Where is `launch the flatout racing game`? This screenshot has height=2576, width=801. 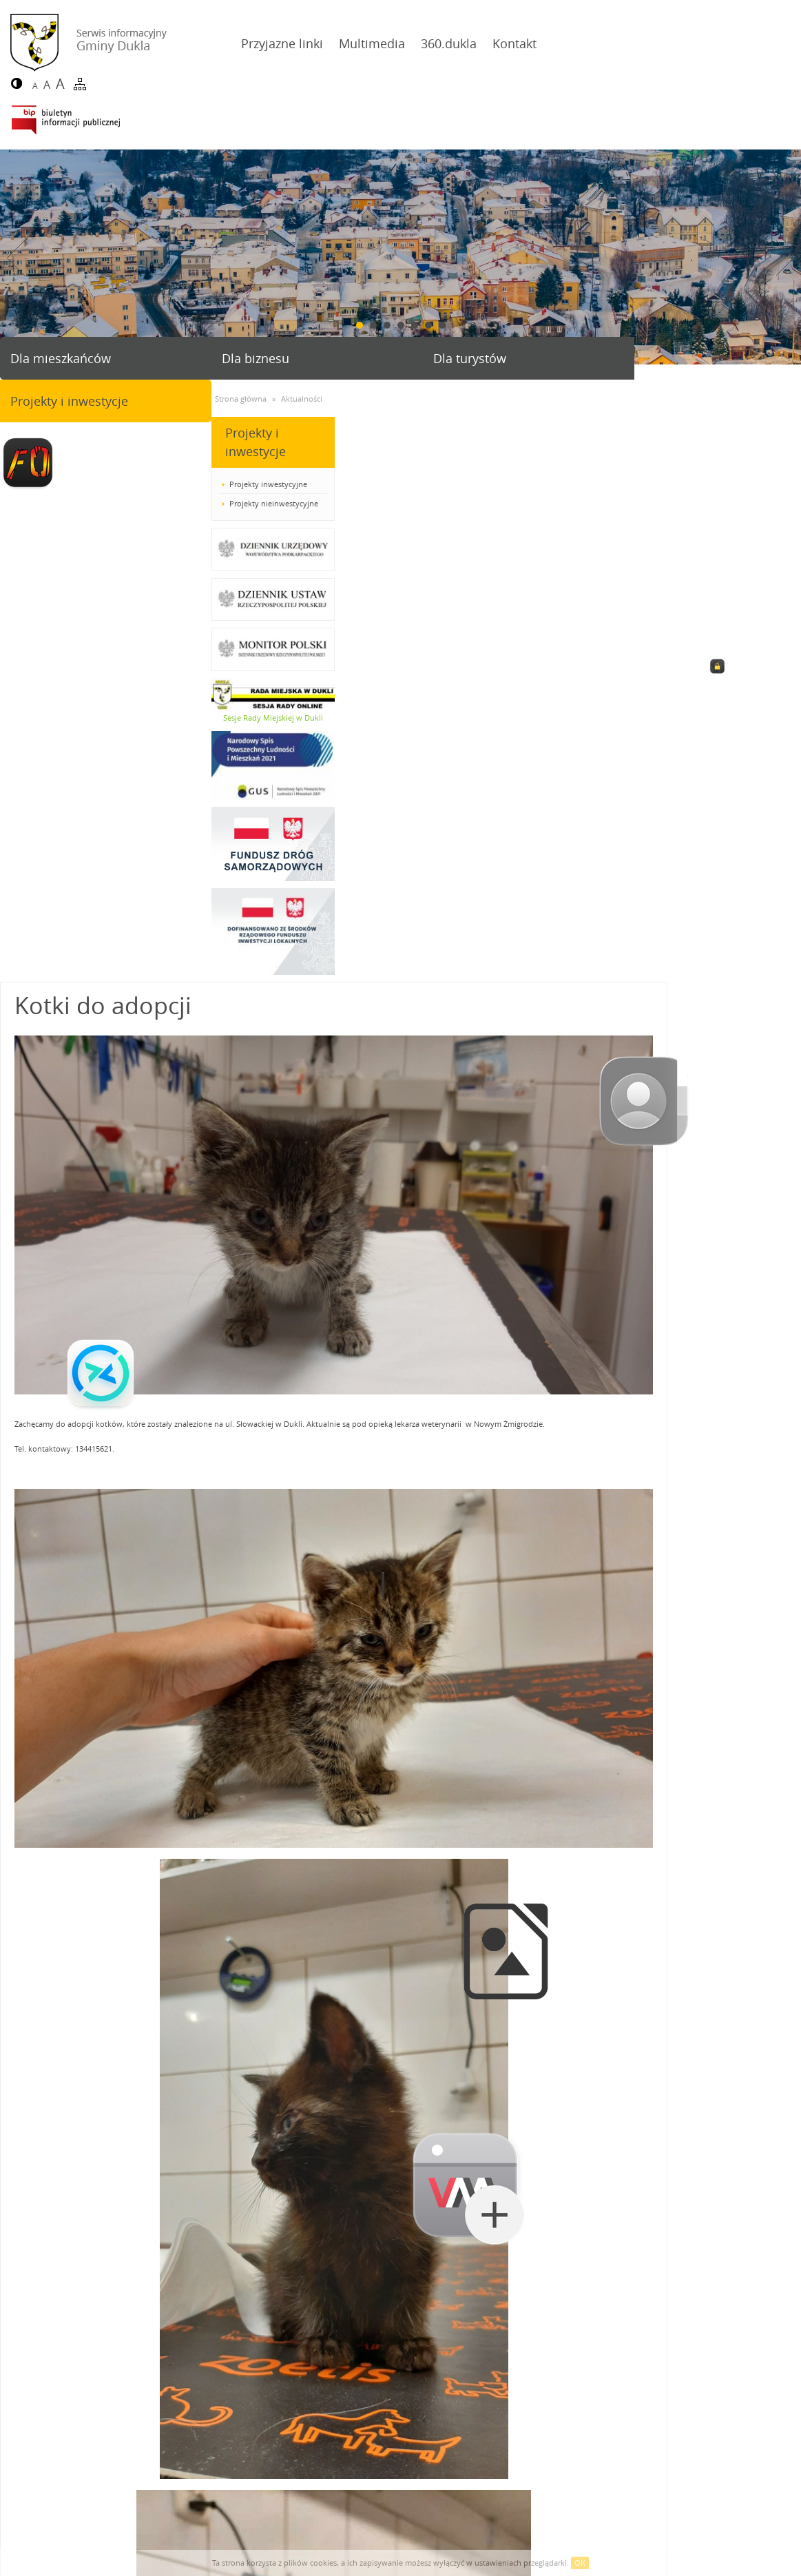
launch the flatout racing game is located at coordinates (28, 462).